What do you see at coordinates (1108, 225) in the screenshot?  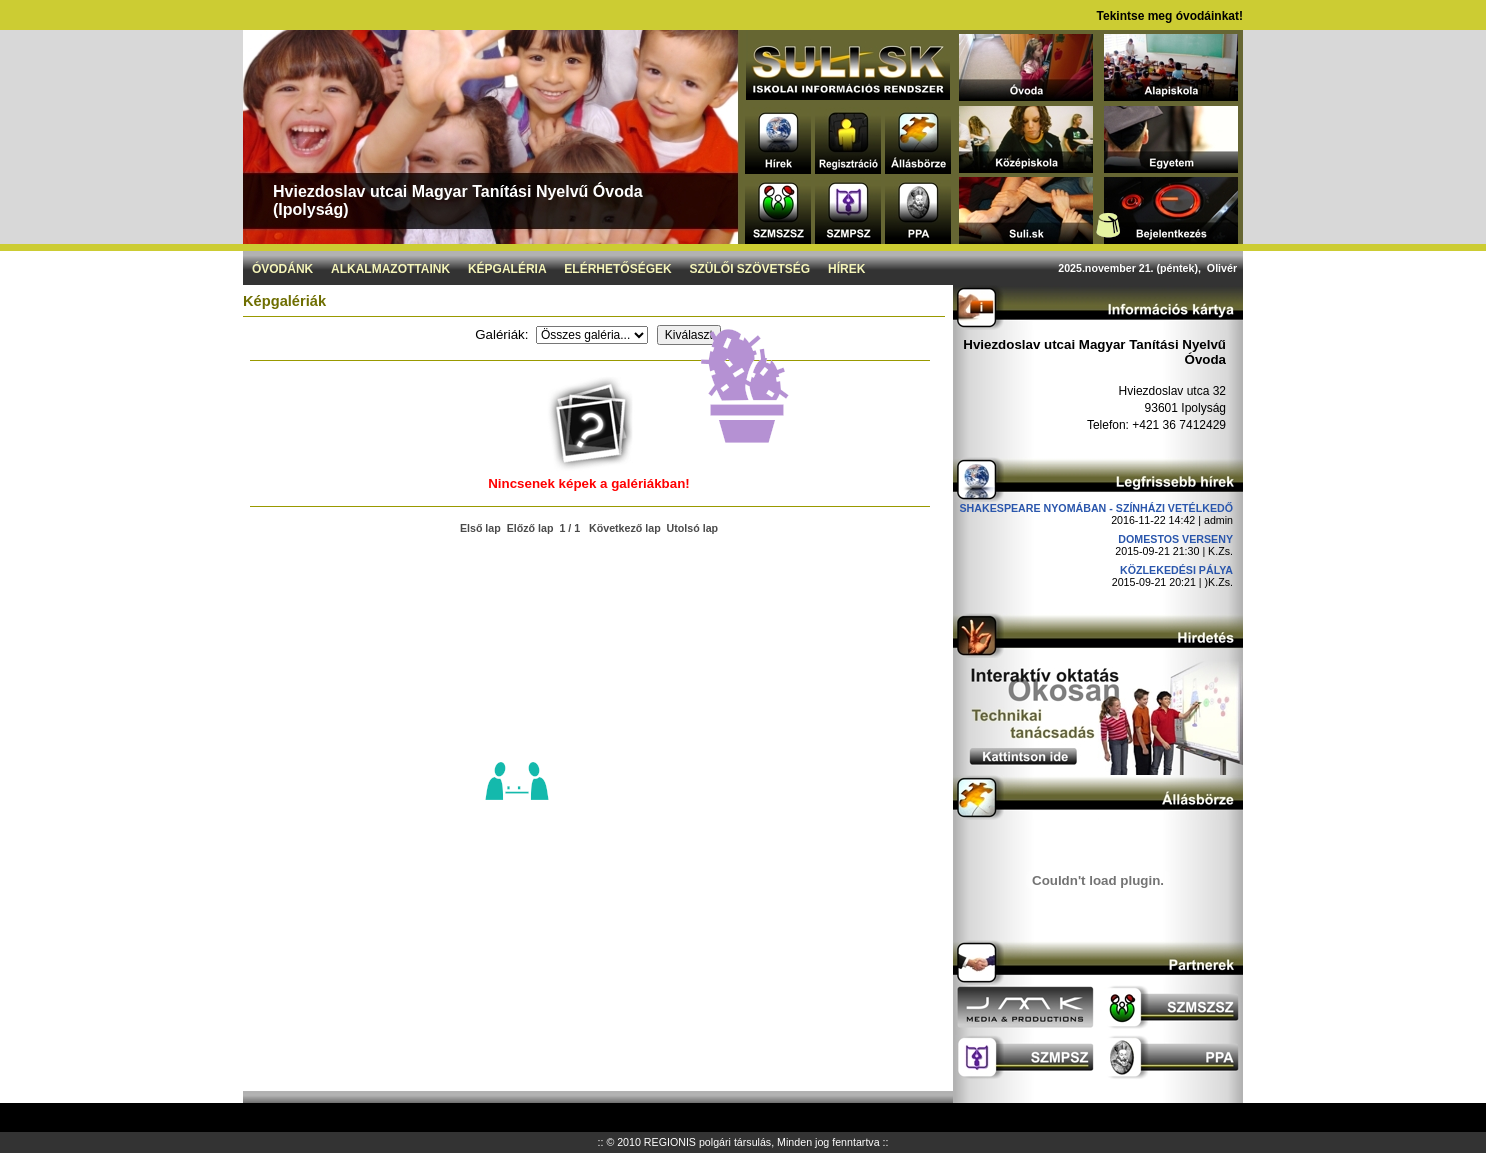 I see `select fez hat accessory for avatar` at bounding box center [1108, 225].